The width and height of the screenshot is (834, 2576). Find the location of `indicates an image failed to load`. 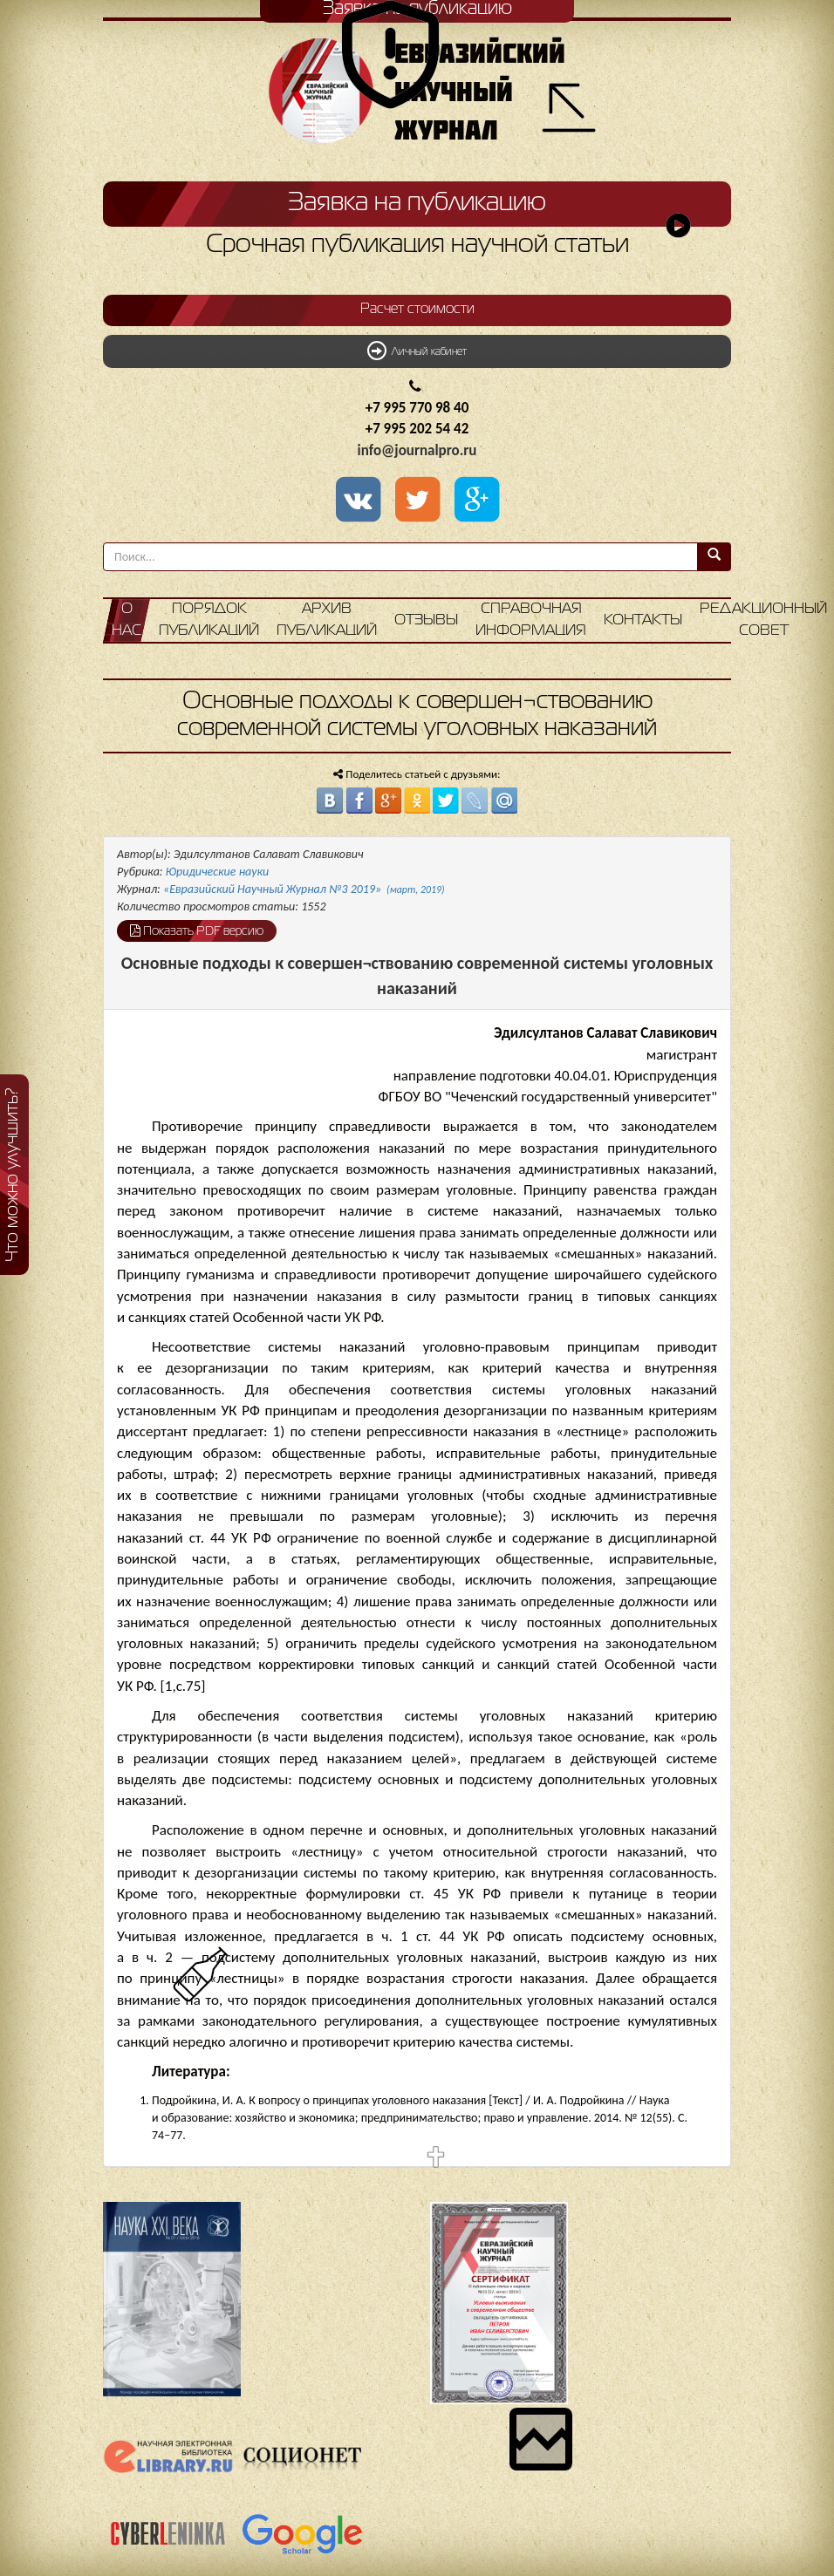

indicates an image failed to load is located at coordinates (541, 2439).